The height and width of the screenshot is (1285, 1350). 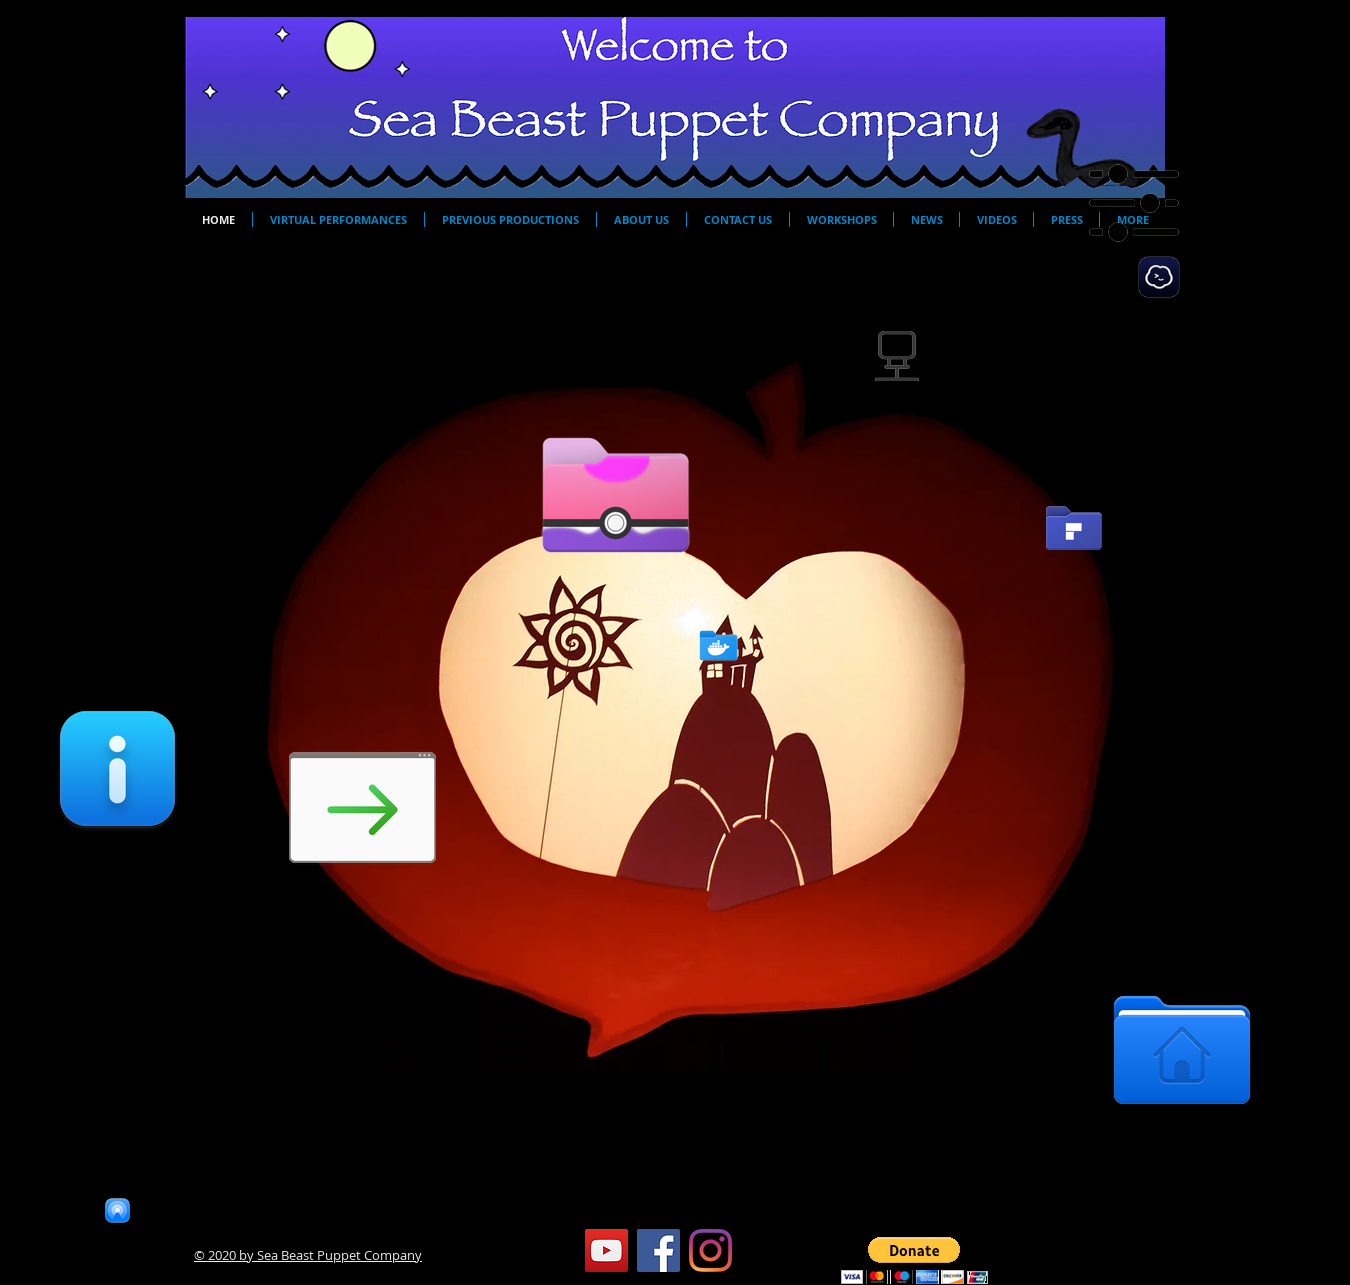 What do you see at coordinates (615, 499) in the screenshot?
I see `folder for pokémon dream ball collection or related files` at bounding box center [615, 499].